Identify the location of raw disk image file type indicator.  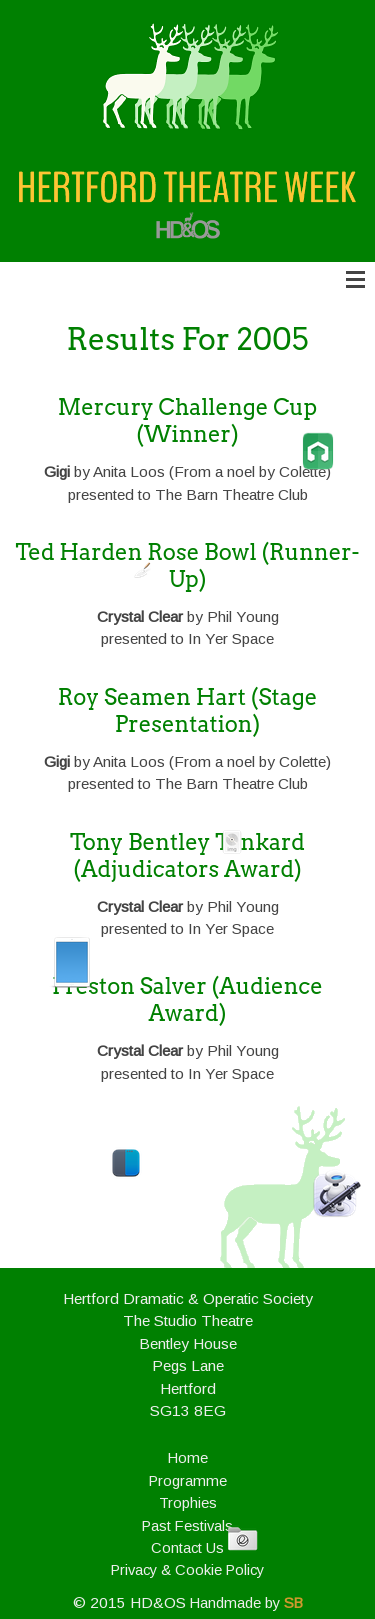
(232, 842).